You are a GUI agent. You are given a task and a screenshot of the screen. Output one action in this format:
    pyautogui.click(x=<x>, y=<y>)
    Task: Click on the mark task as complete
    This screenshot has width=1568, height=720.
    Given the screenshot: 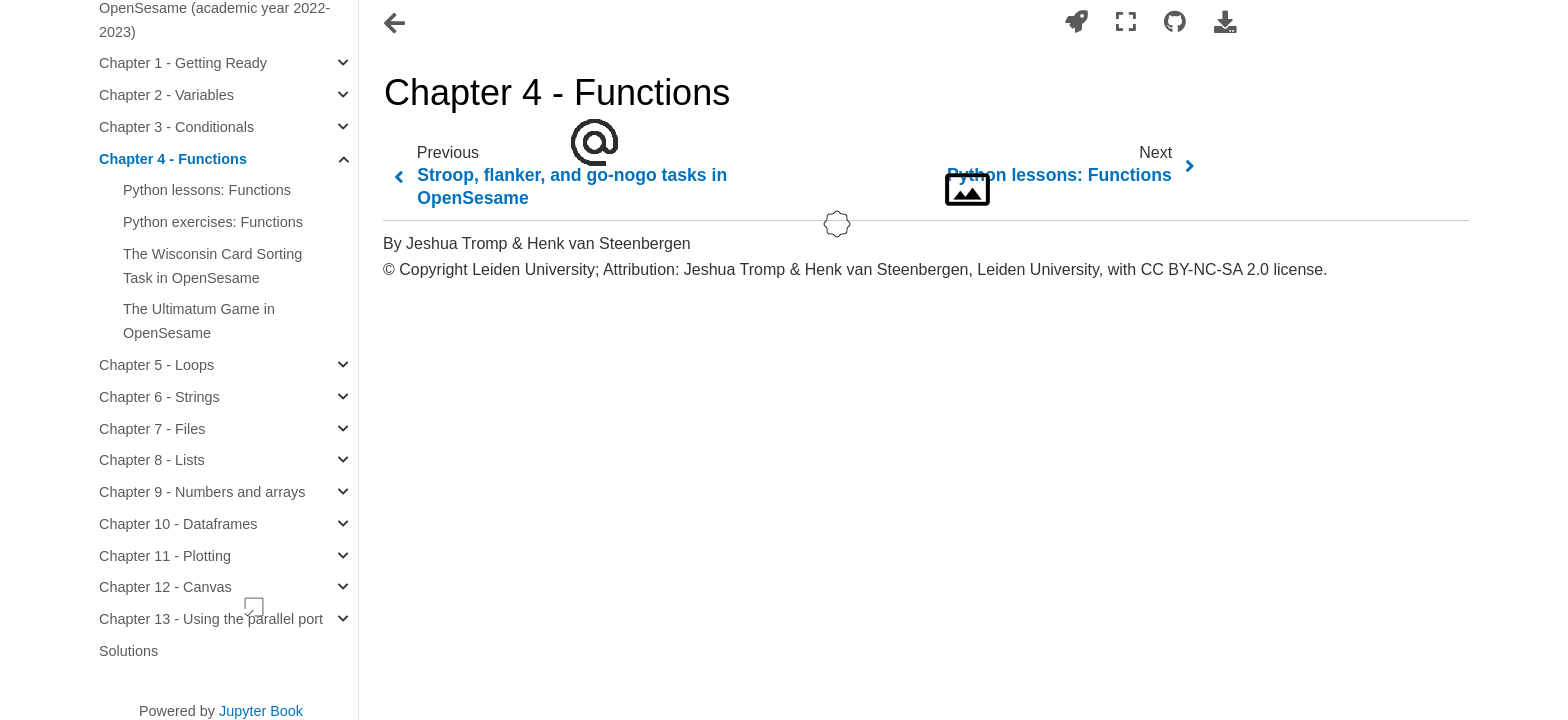 What is the action you would take?
    pyautogui.click(x=254, y=607)
    